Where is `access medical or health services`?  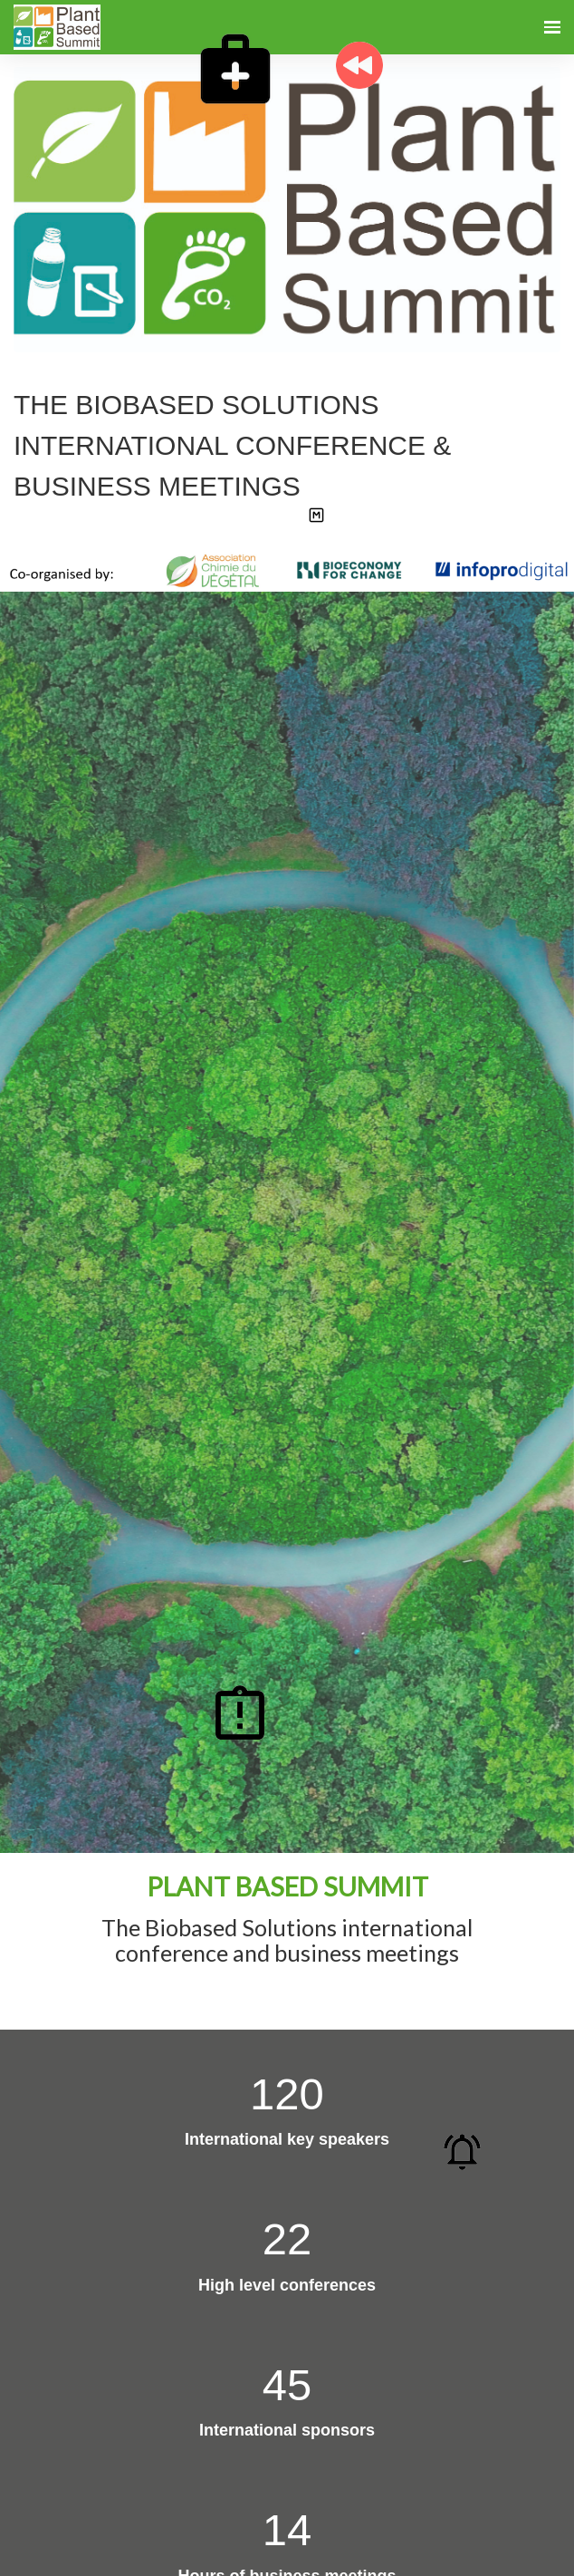
access medical or health services is located at coordinates (235, 69).